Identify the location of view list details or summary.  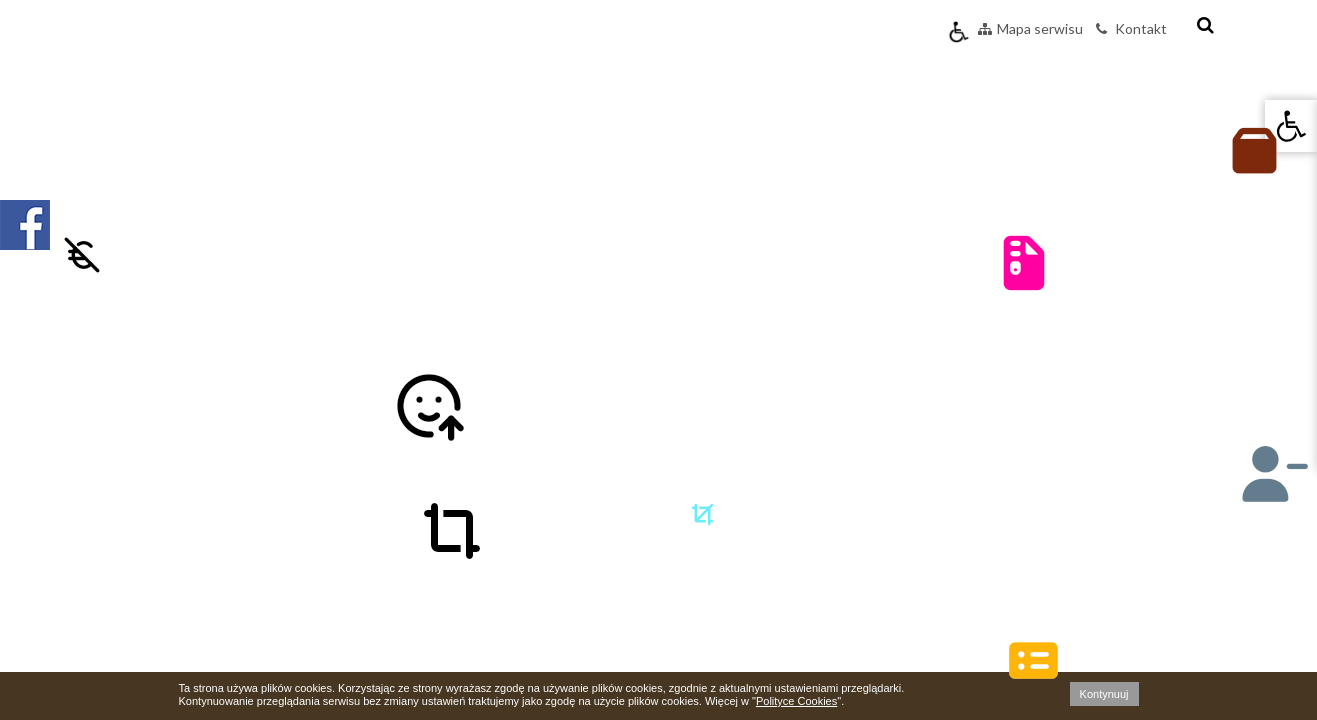
(1033, 660).